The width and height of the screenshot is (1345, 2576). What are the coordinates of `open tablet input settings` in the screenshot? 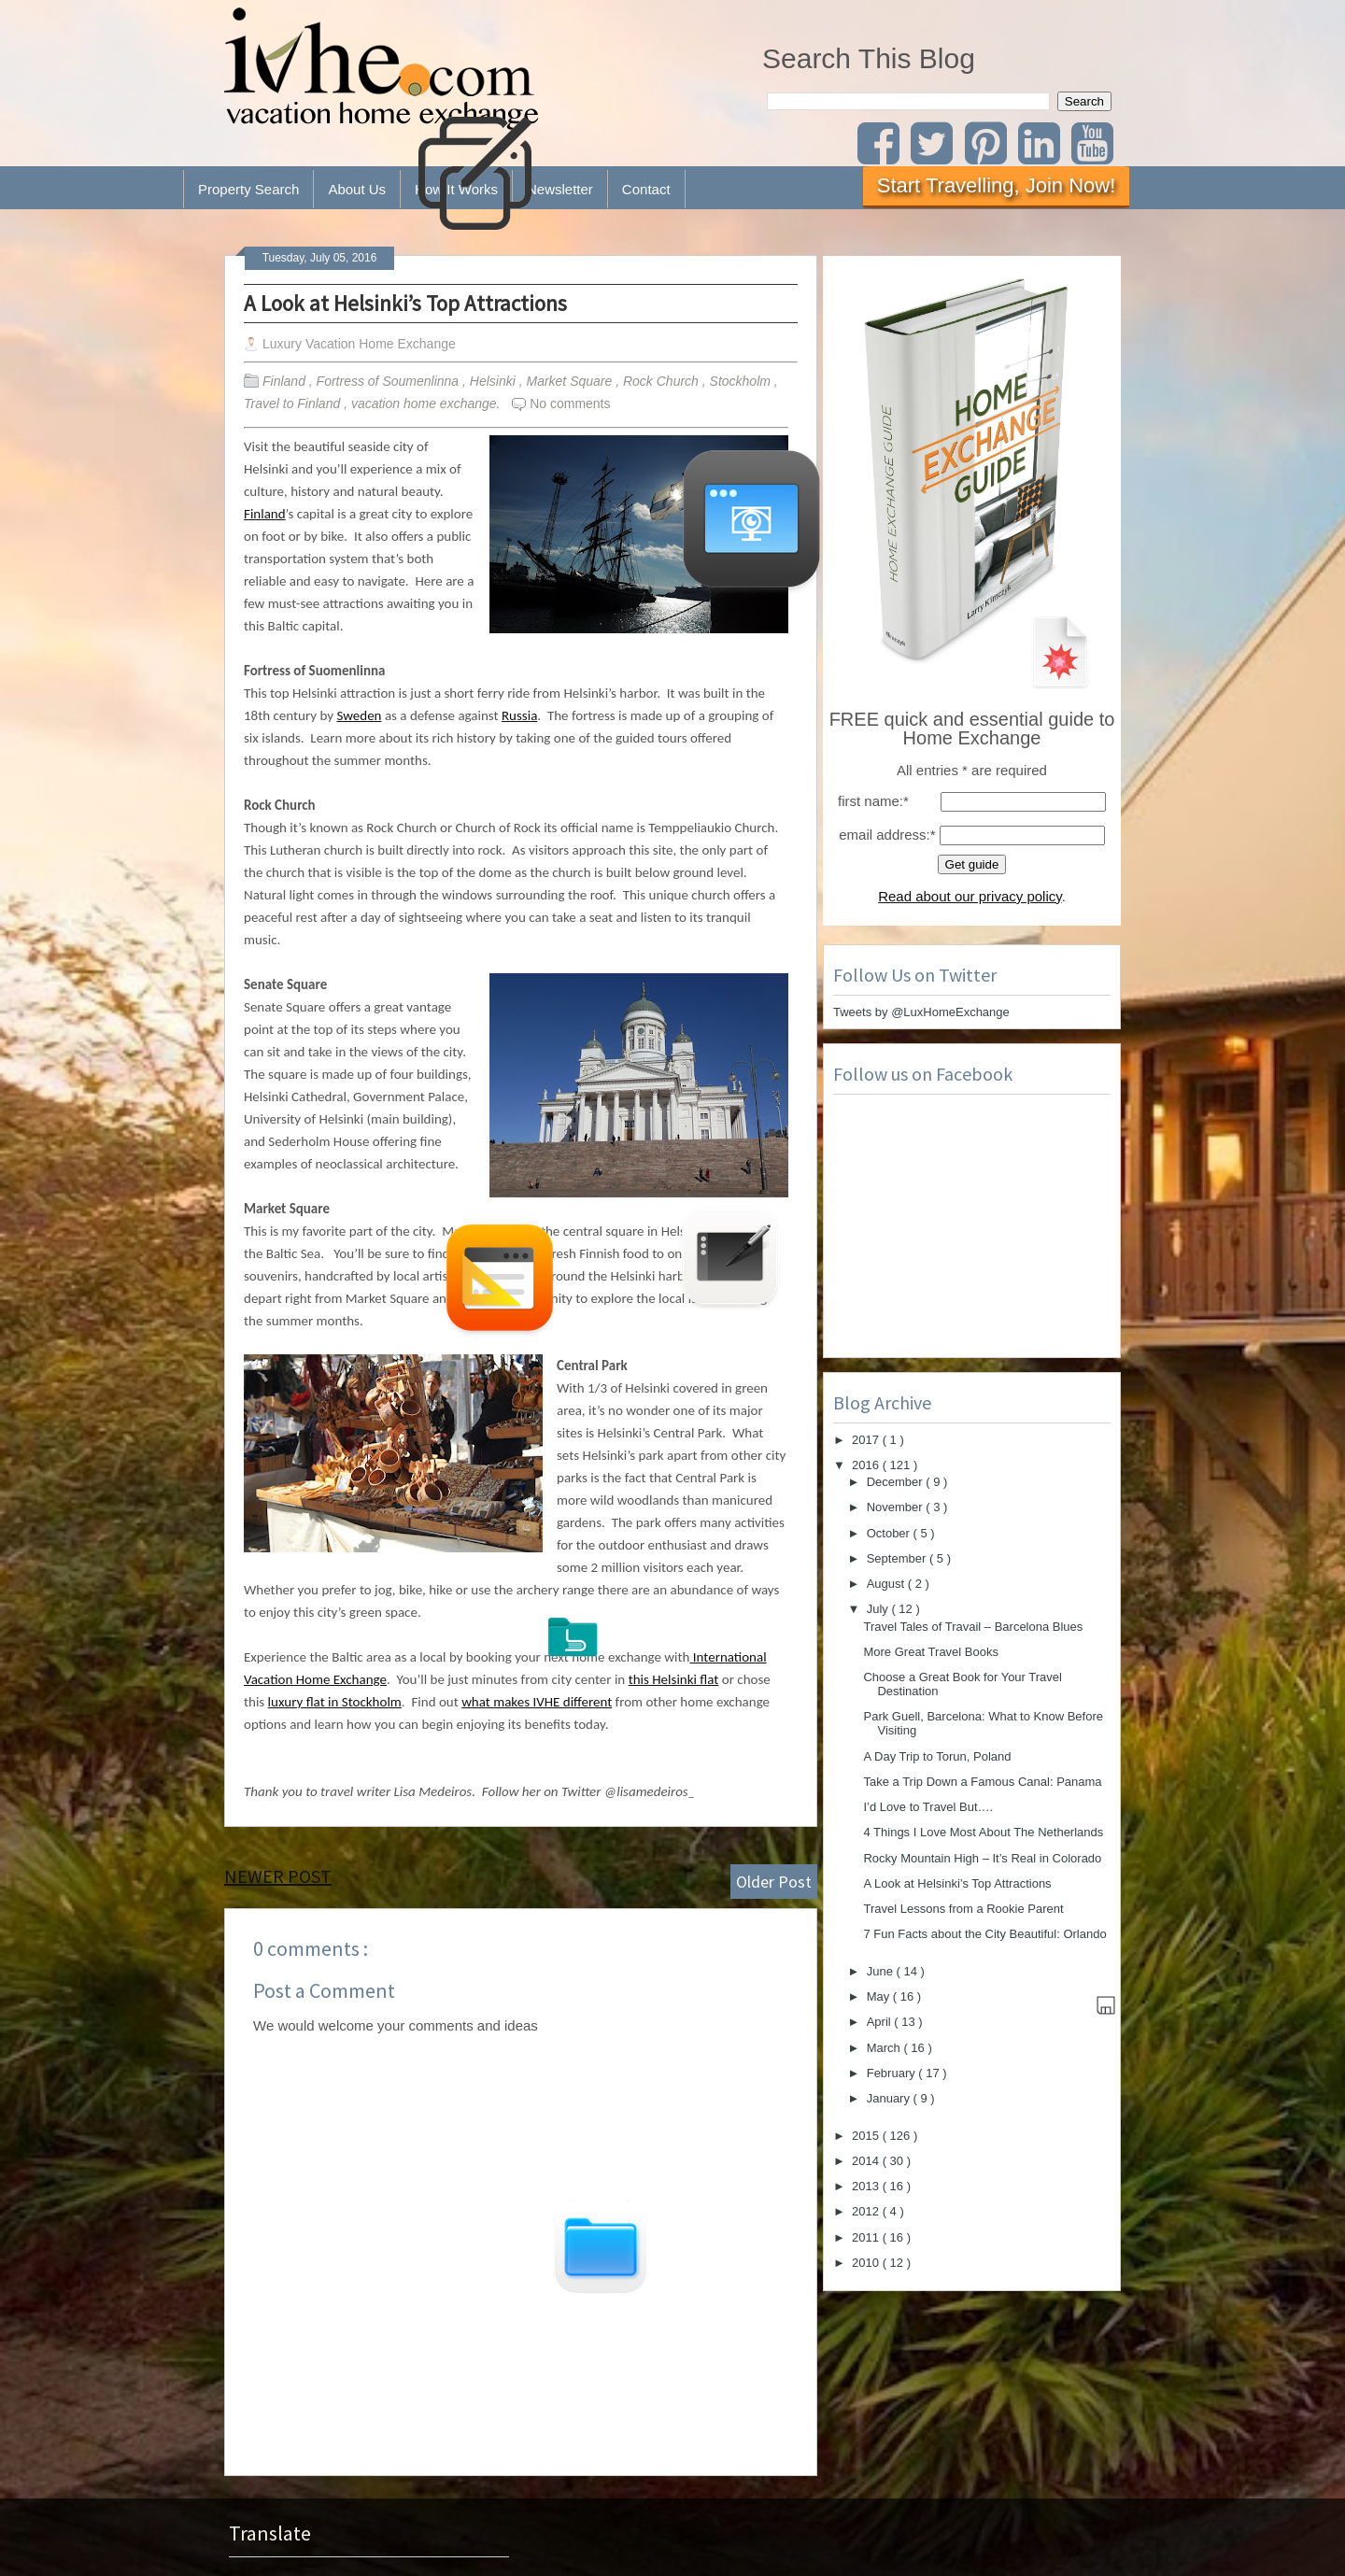 It's located at (729, 1256).